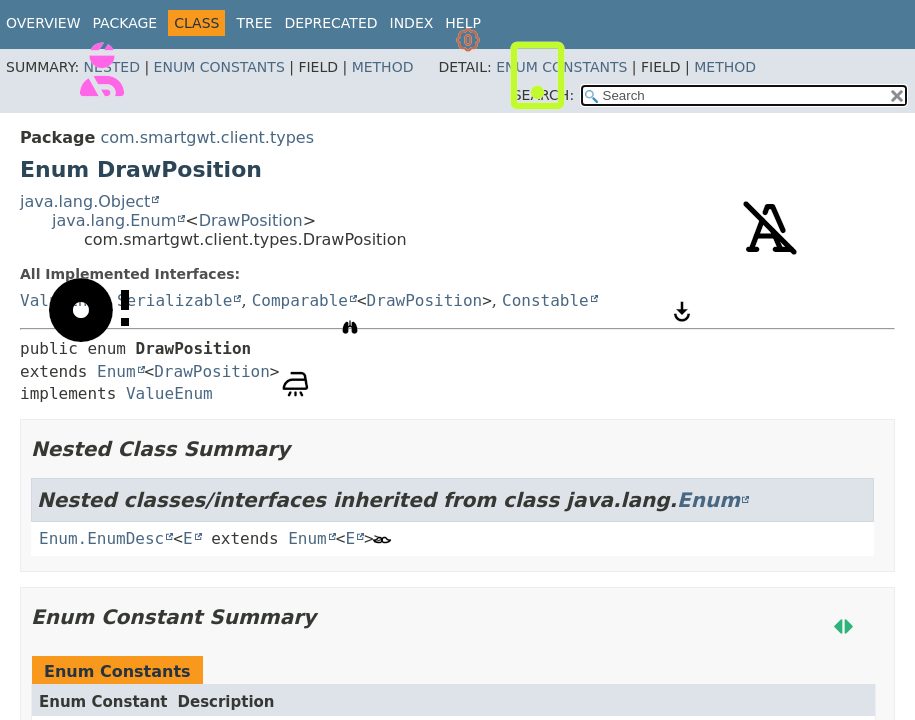  Describe the element at coordinates (350, 327) in the screenshot. I see `access respiratory health information` at that location.